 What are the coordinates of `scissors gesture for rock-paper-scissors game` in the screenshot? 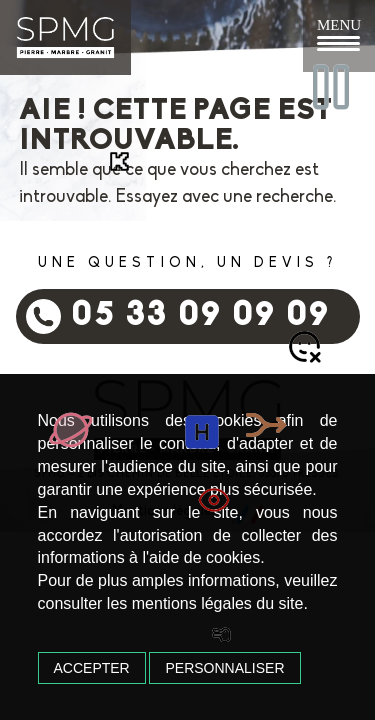 It's located at (221, 634).